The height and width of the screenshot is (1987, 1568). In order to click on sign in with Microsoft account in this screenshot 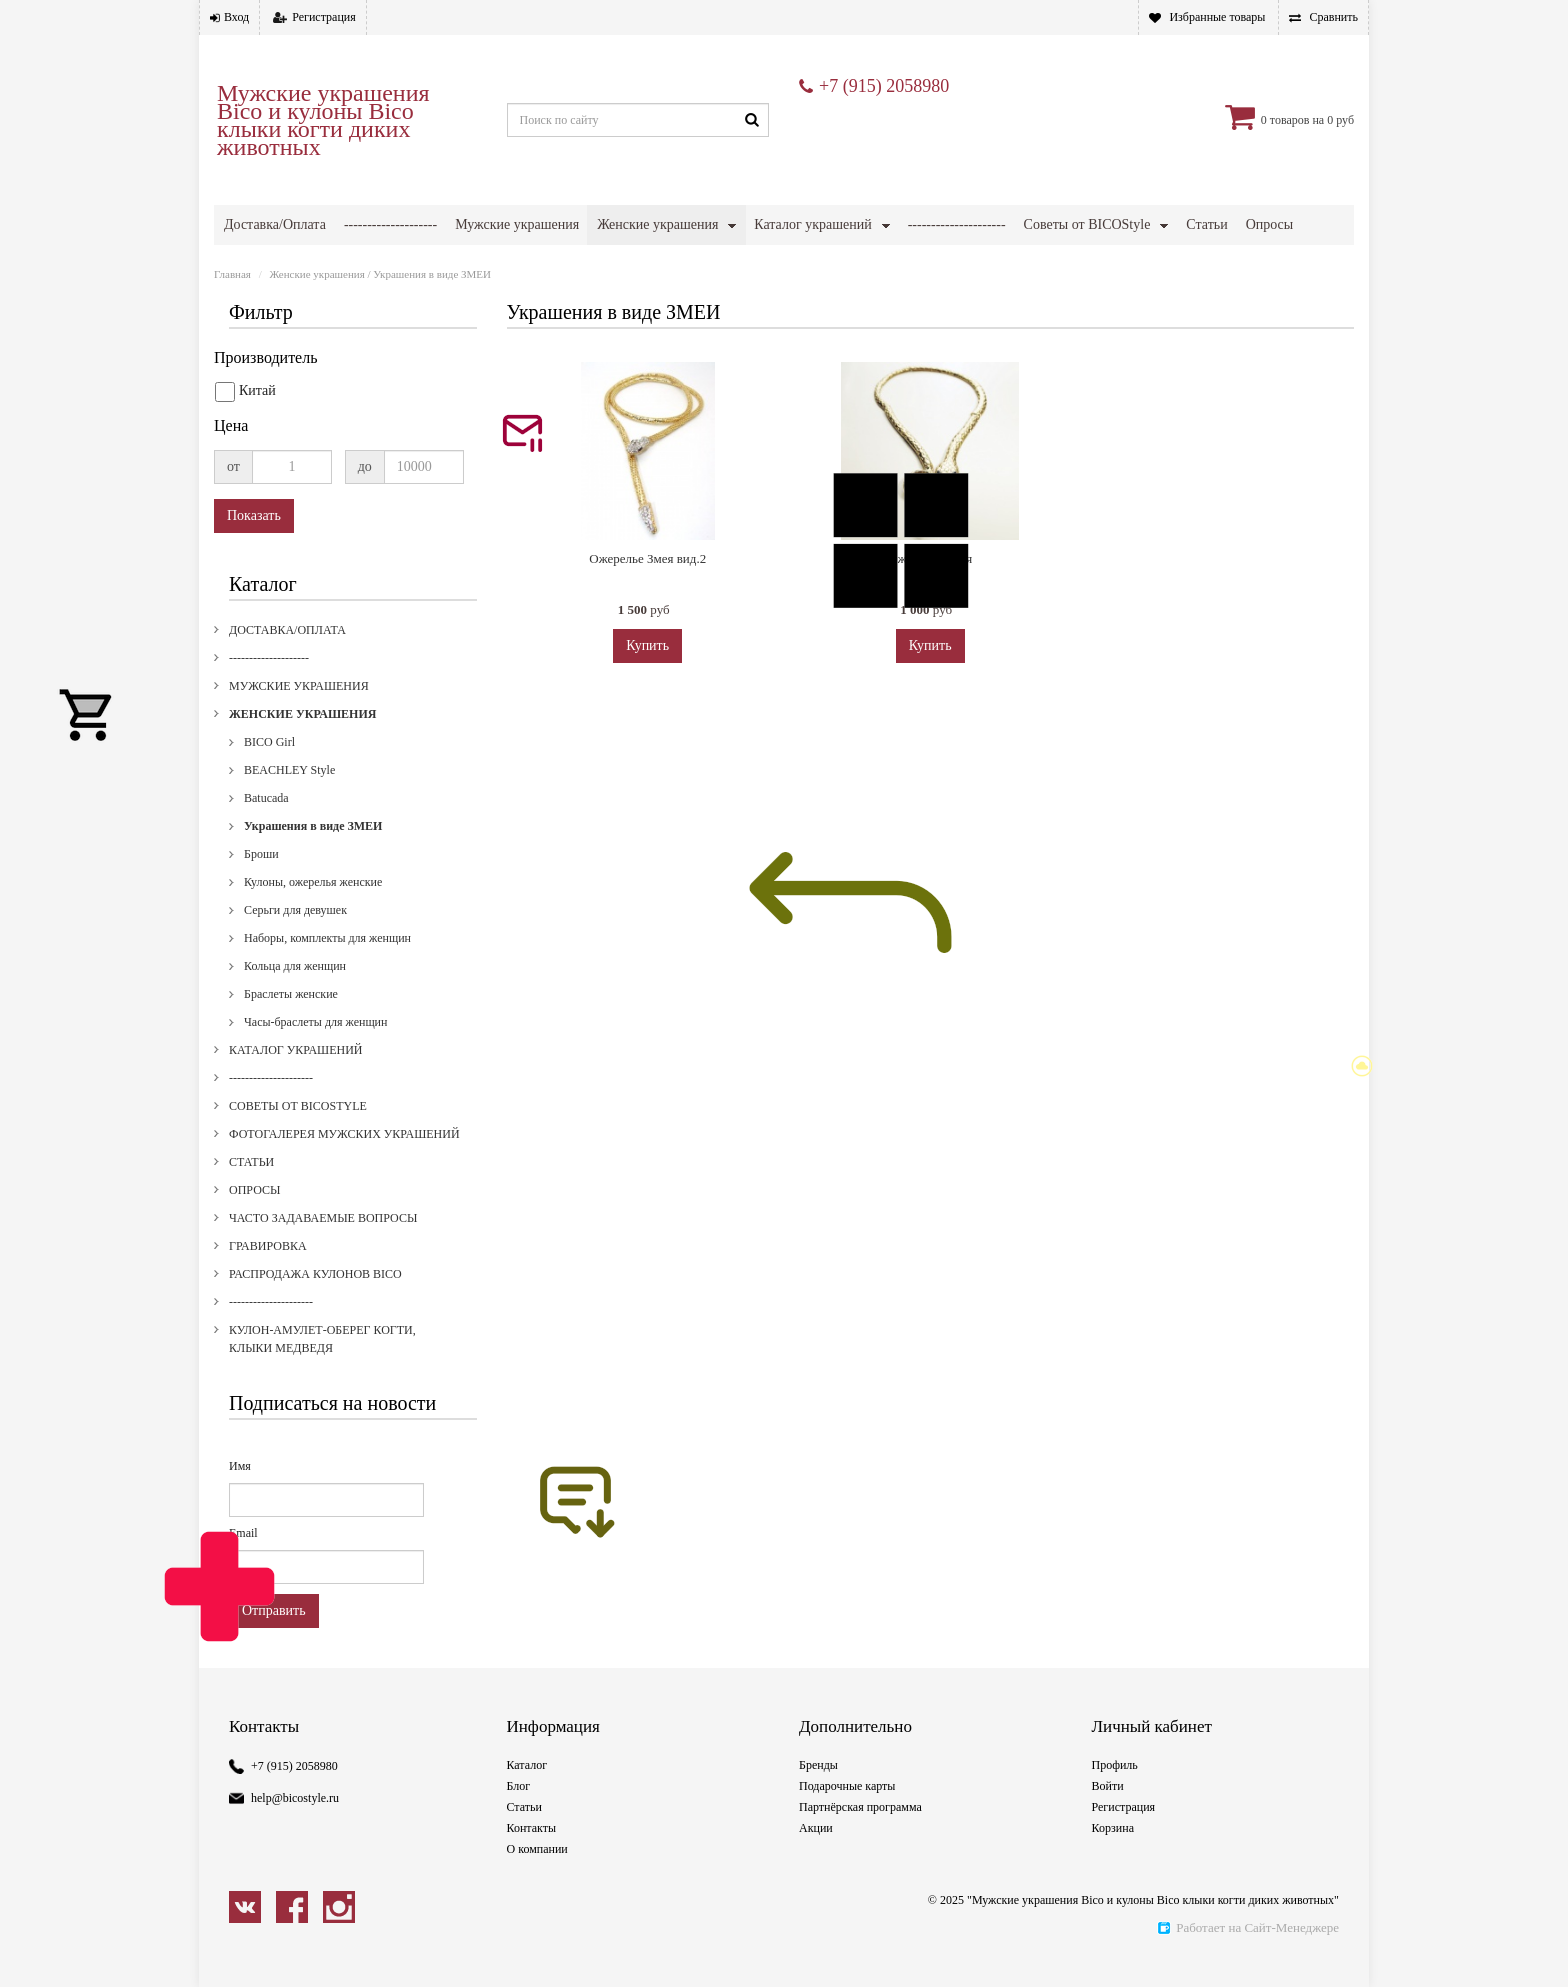, I will do `click(901, 541)`.